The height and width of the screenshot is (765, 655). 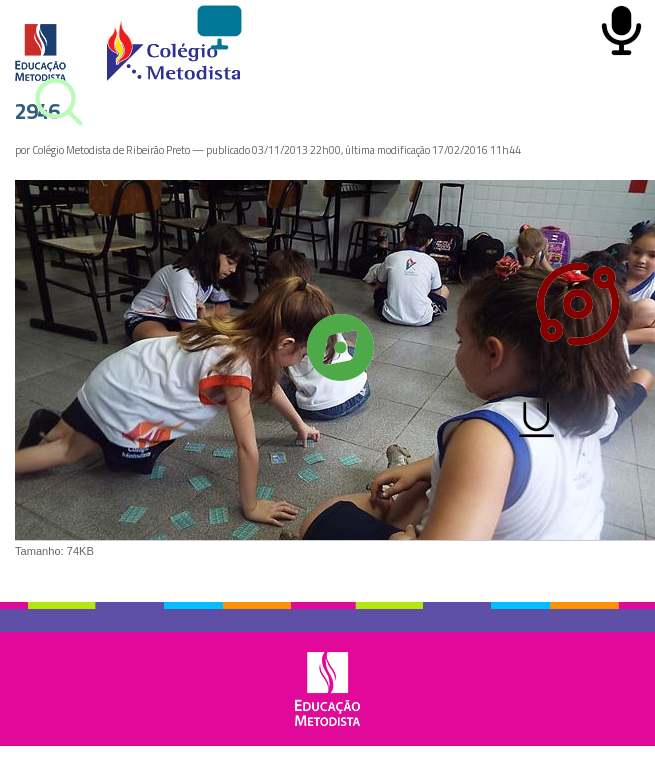 What do you see at coordinates (340, 347) in the screenshot?
I see `open the discord server discovery page` at bounding box center [340, 347].